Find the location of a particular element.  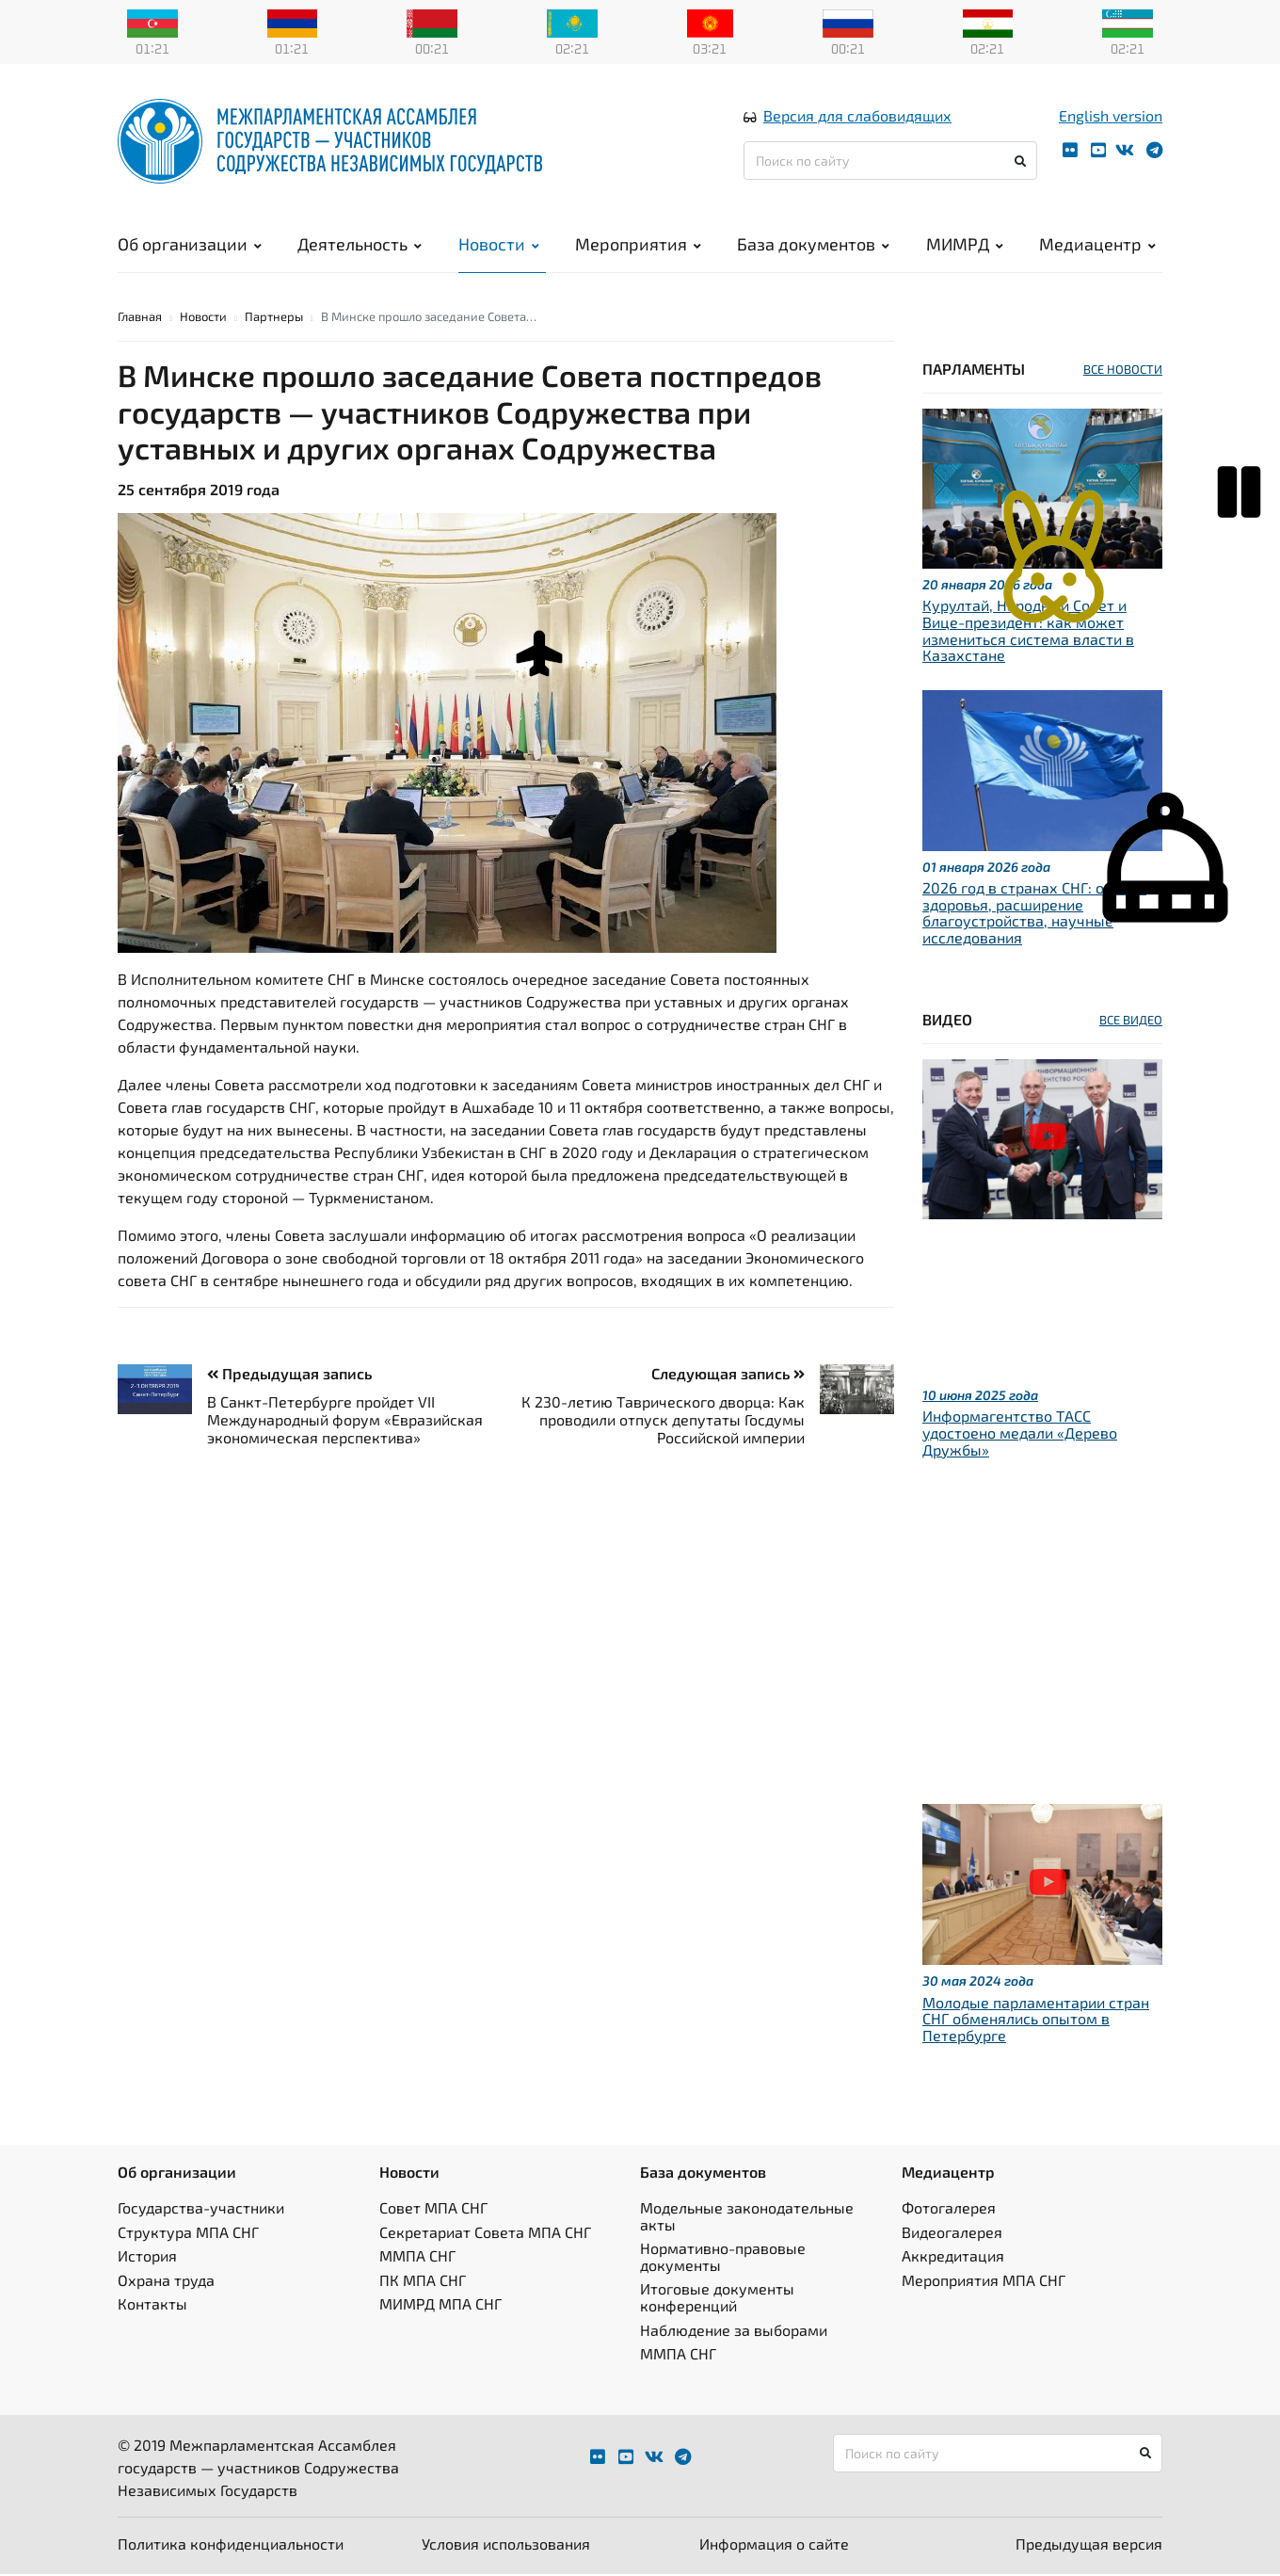

select winter or cold weather category is located at coordinates (1165, 864).